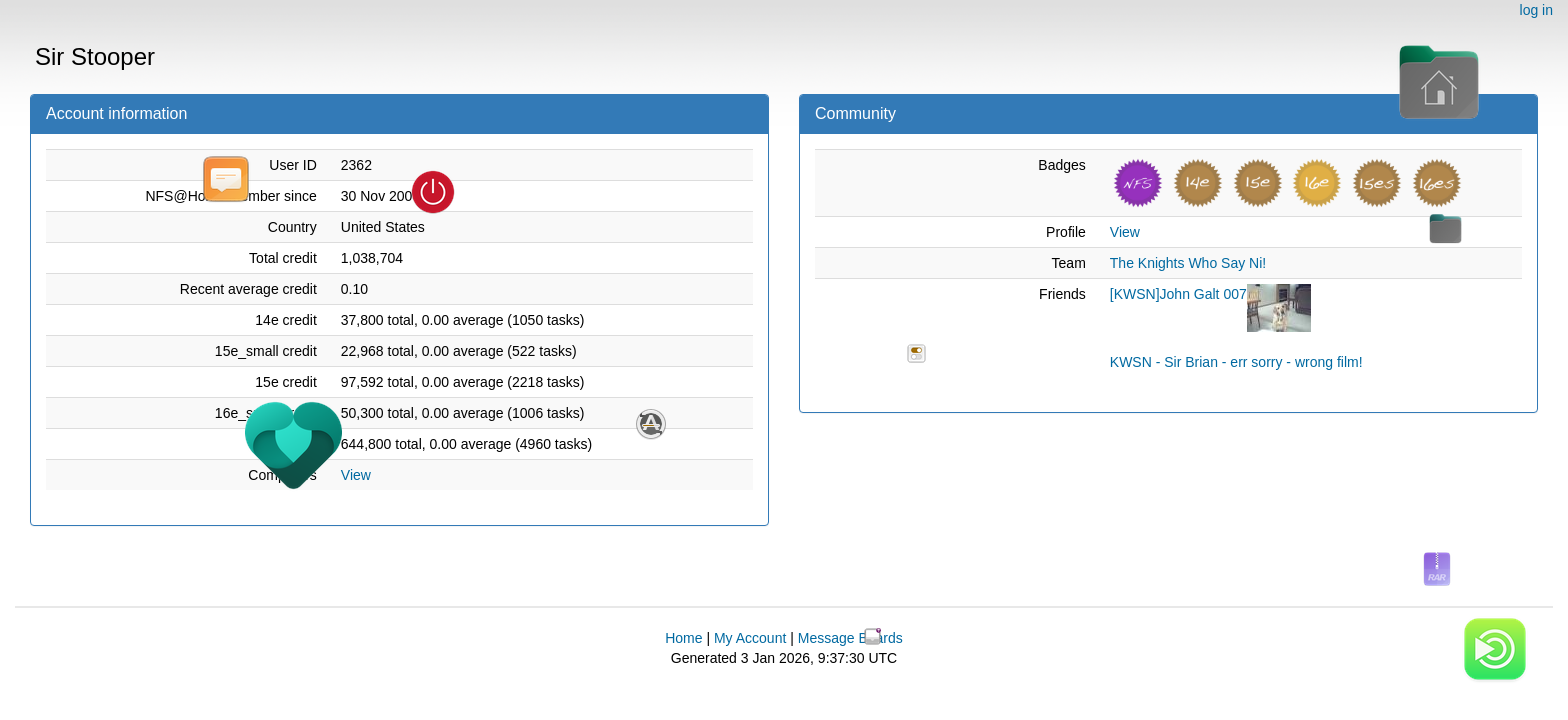 This screenshot has width=1568, height=720. Describe the element at coordinates (1439, 82) in the screenshot. I see `access your home folder` at that location.